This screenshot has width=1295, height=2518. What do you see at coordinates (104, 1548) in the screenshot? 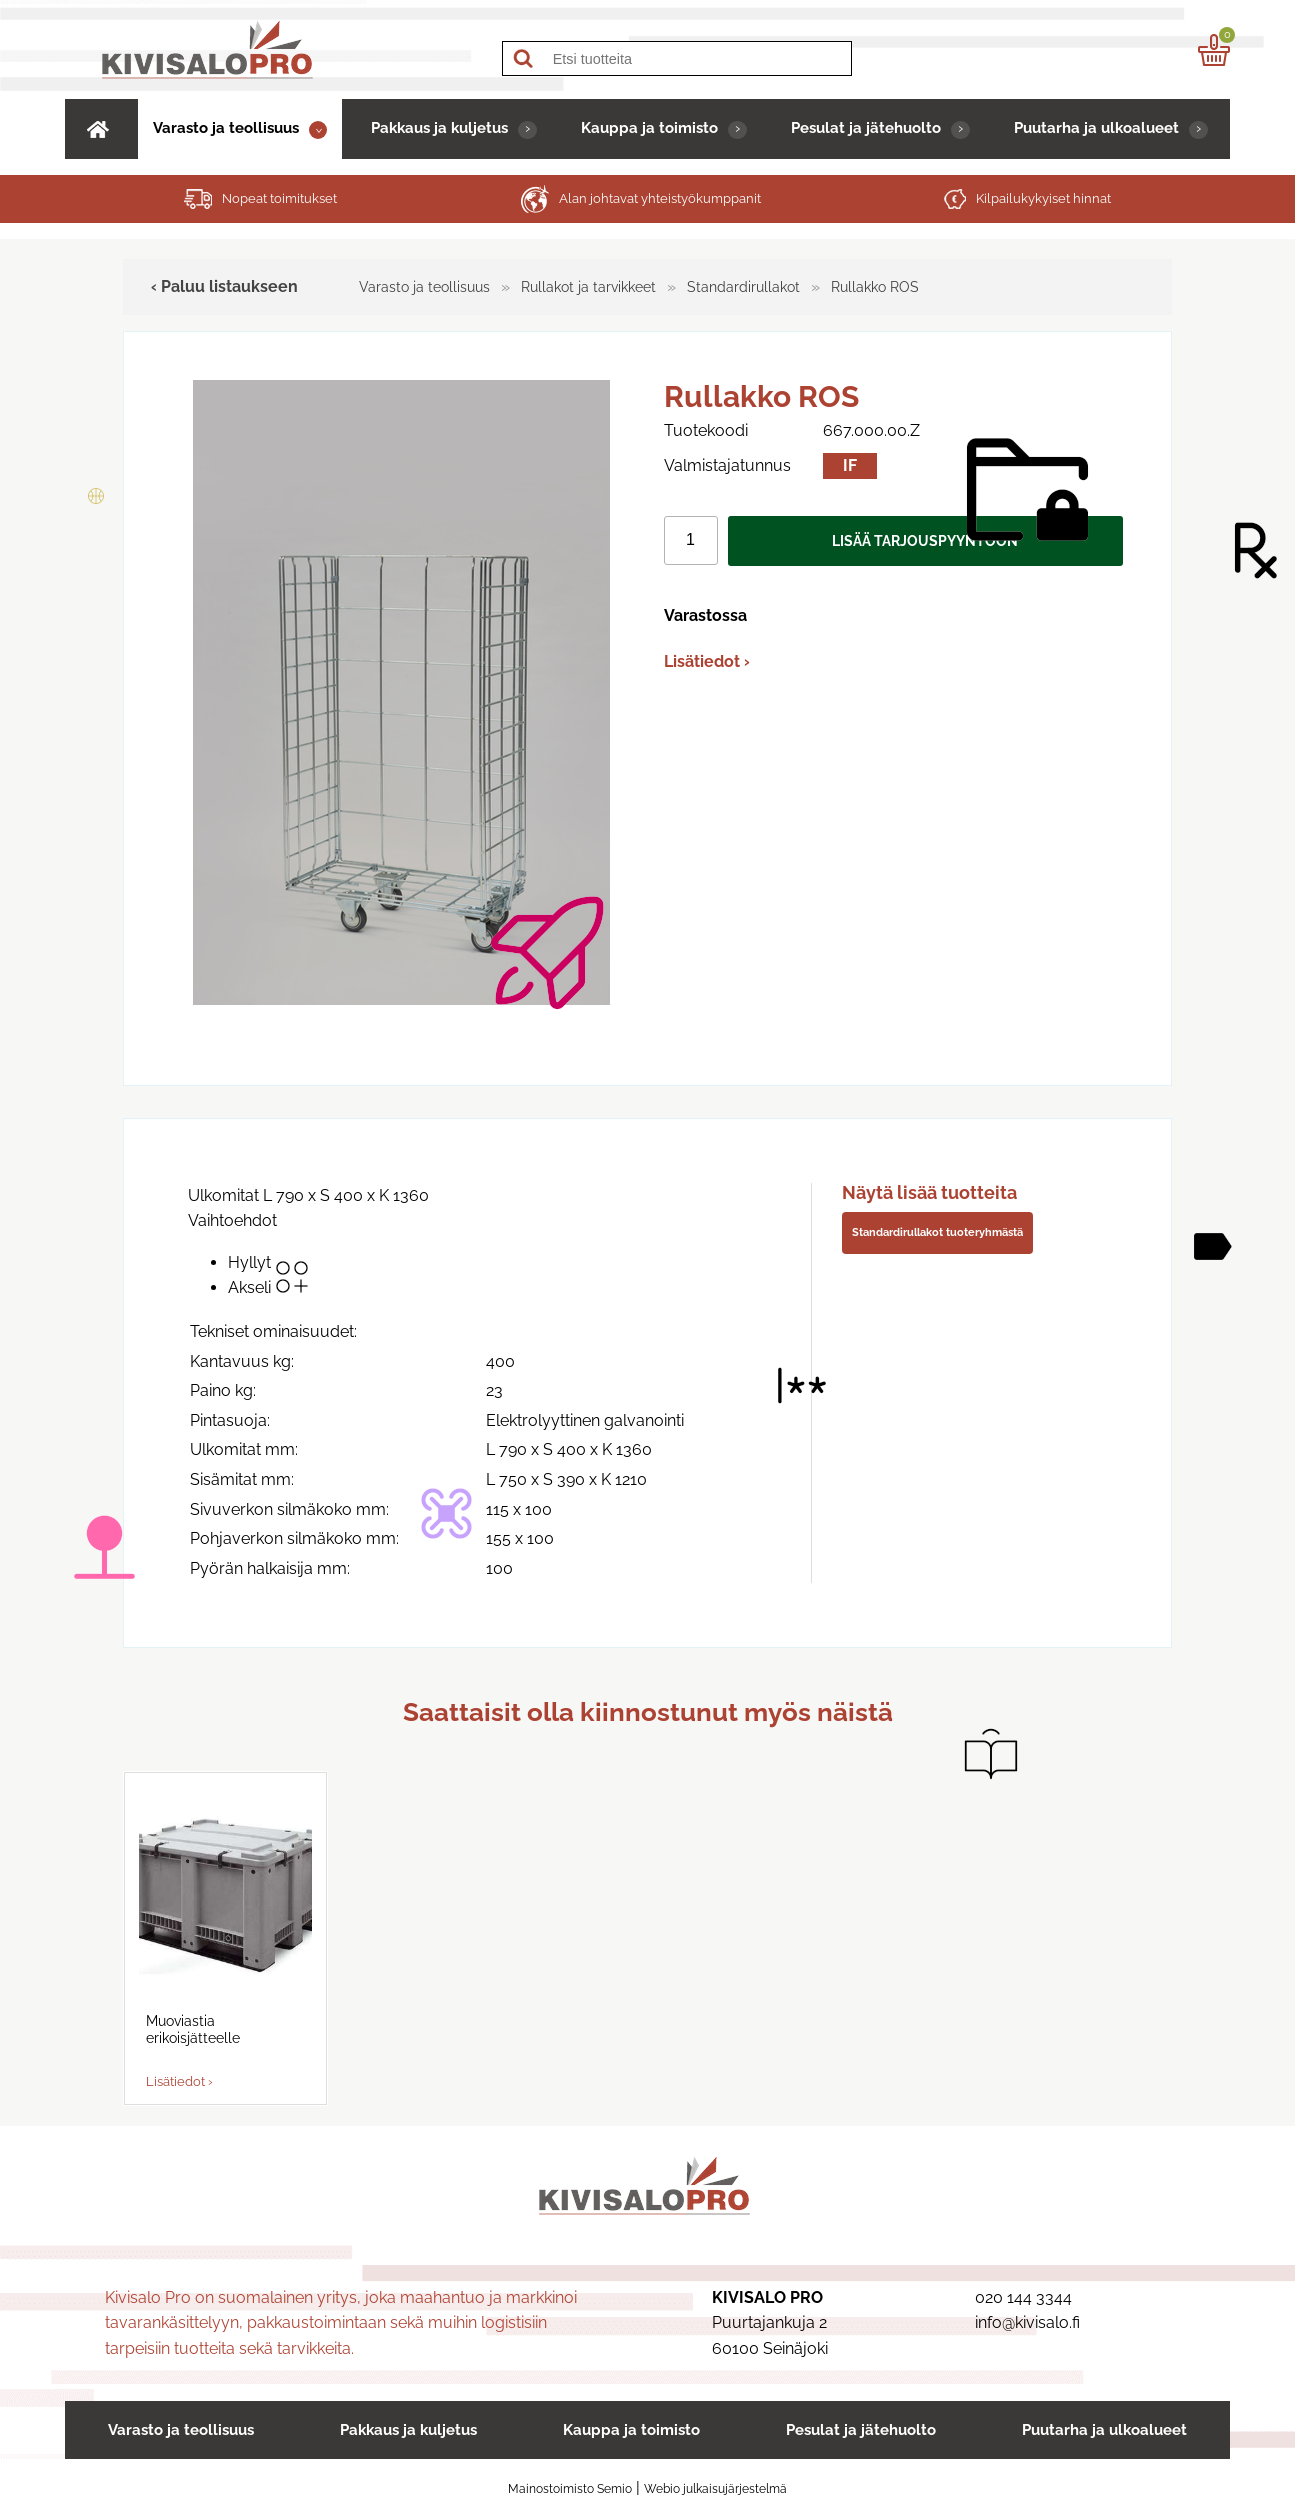
I see `mark a location on the map` at bounding box center [104, 1548].